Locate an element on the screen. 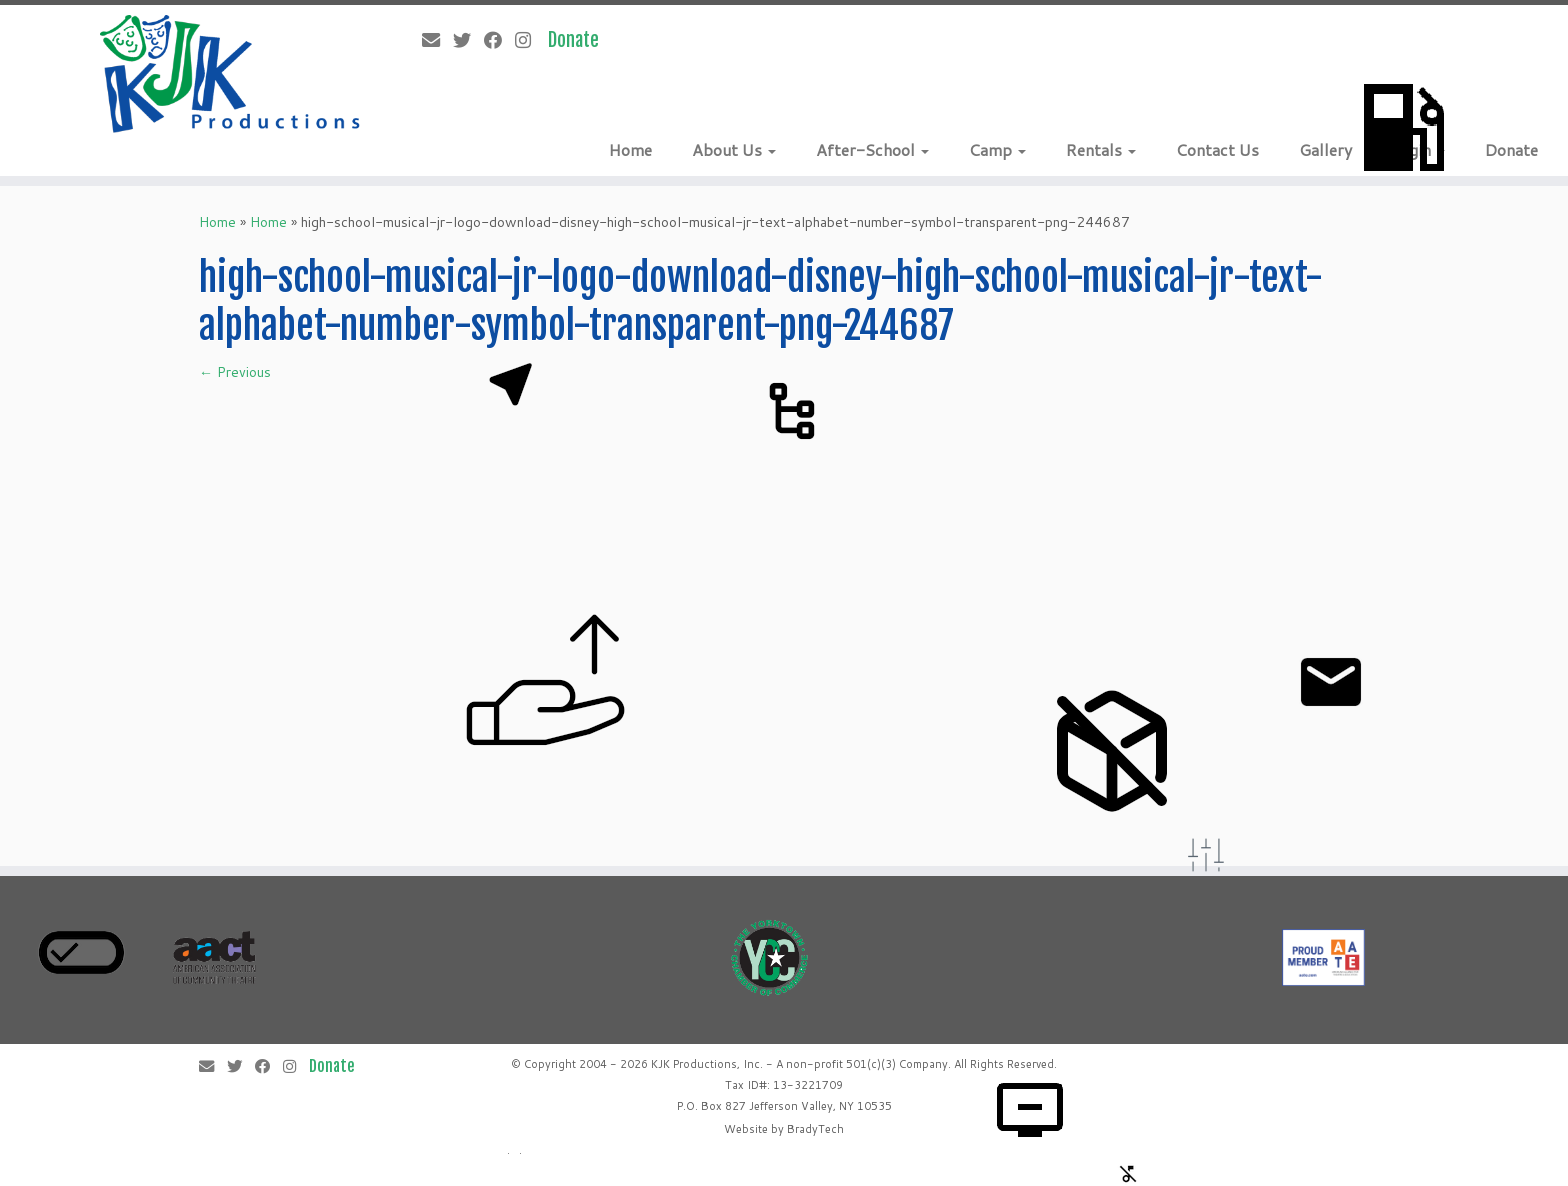 This screenshot has height=1186, width=1568. upload or share content manually is located at coordinates (551, 688).